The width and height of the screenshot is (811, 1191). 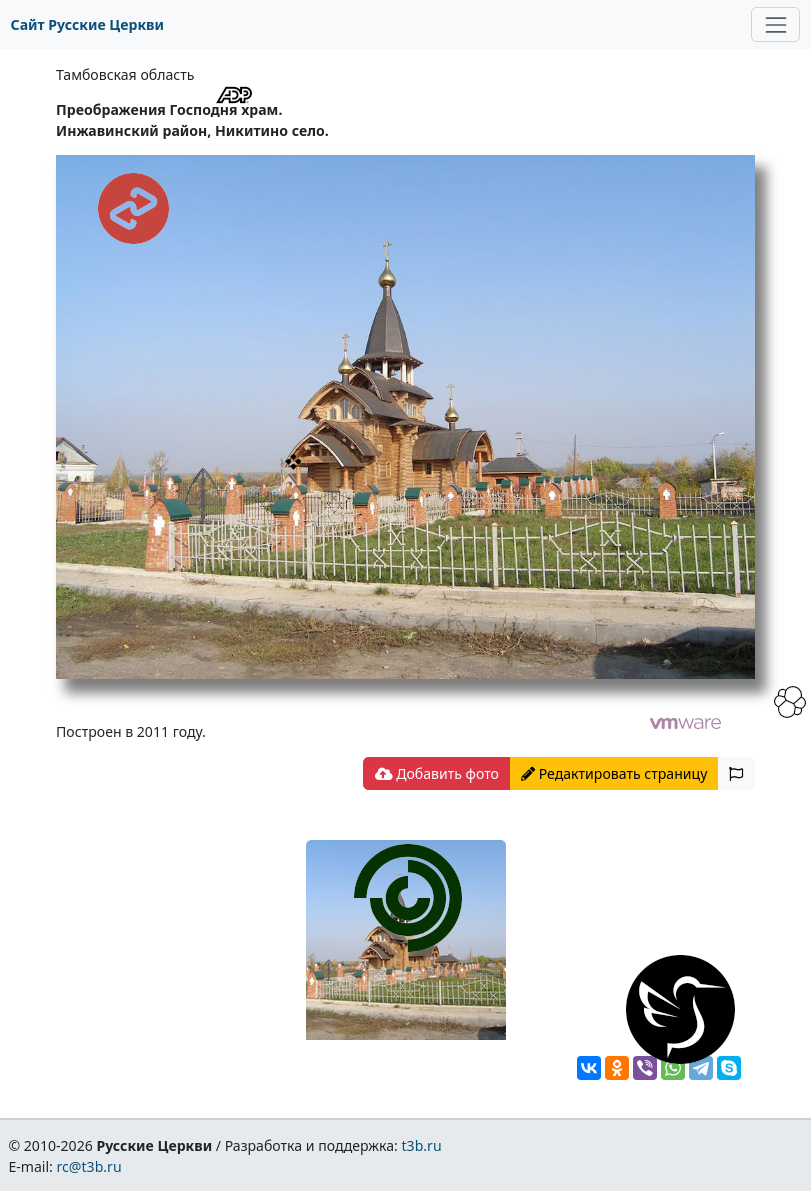 I want to click on open QuantConnect platform, so click(x=408, y=898).